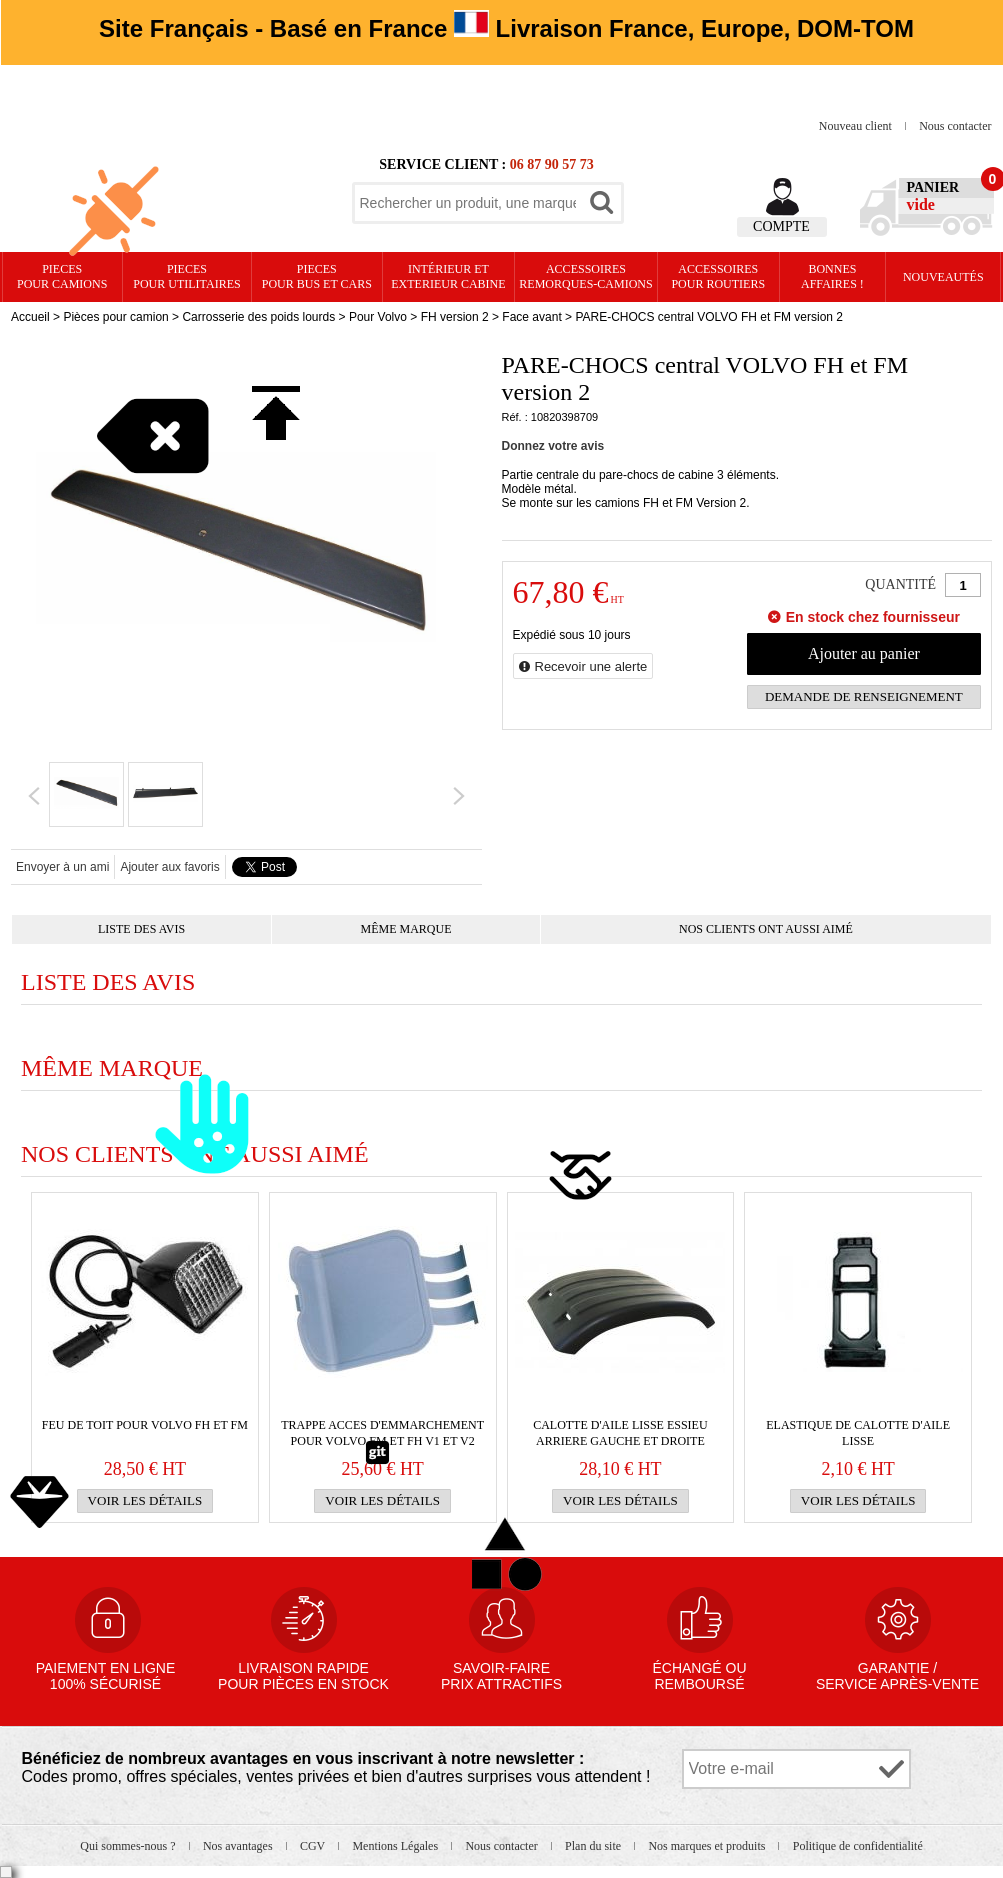 The height and width of the screenshot is (1878, 1003). What do you see at coordinates (276, 413) in the screenshot?
I see `publish or upload content` at bounding box center [276, 413].